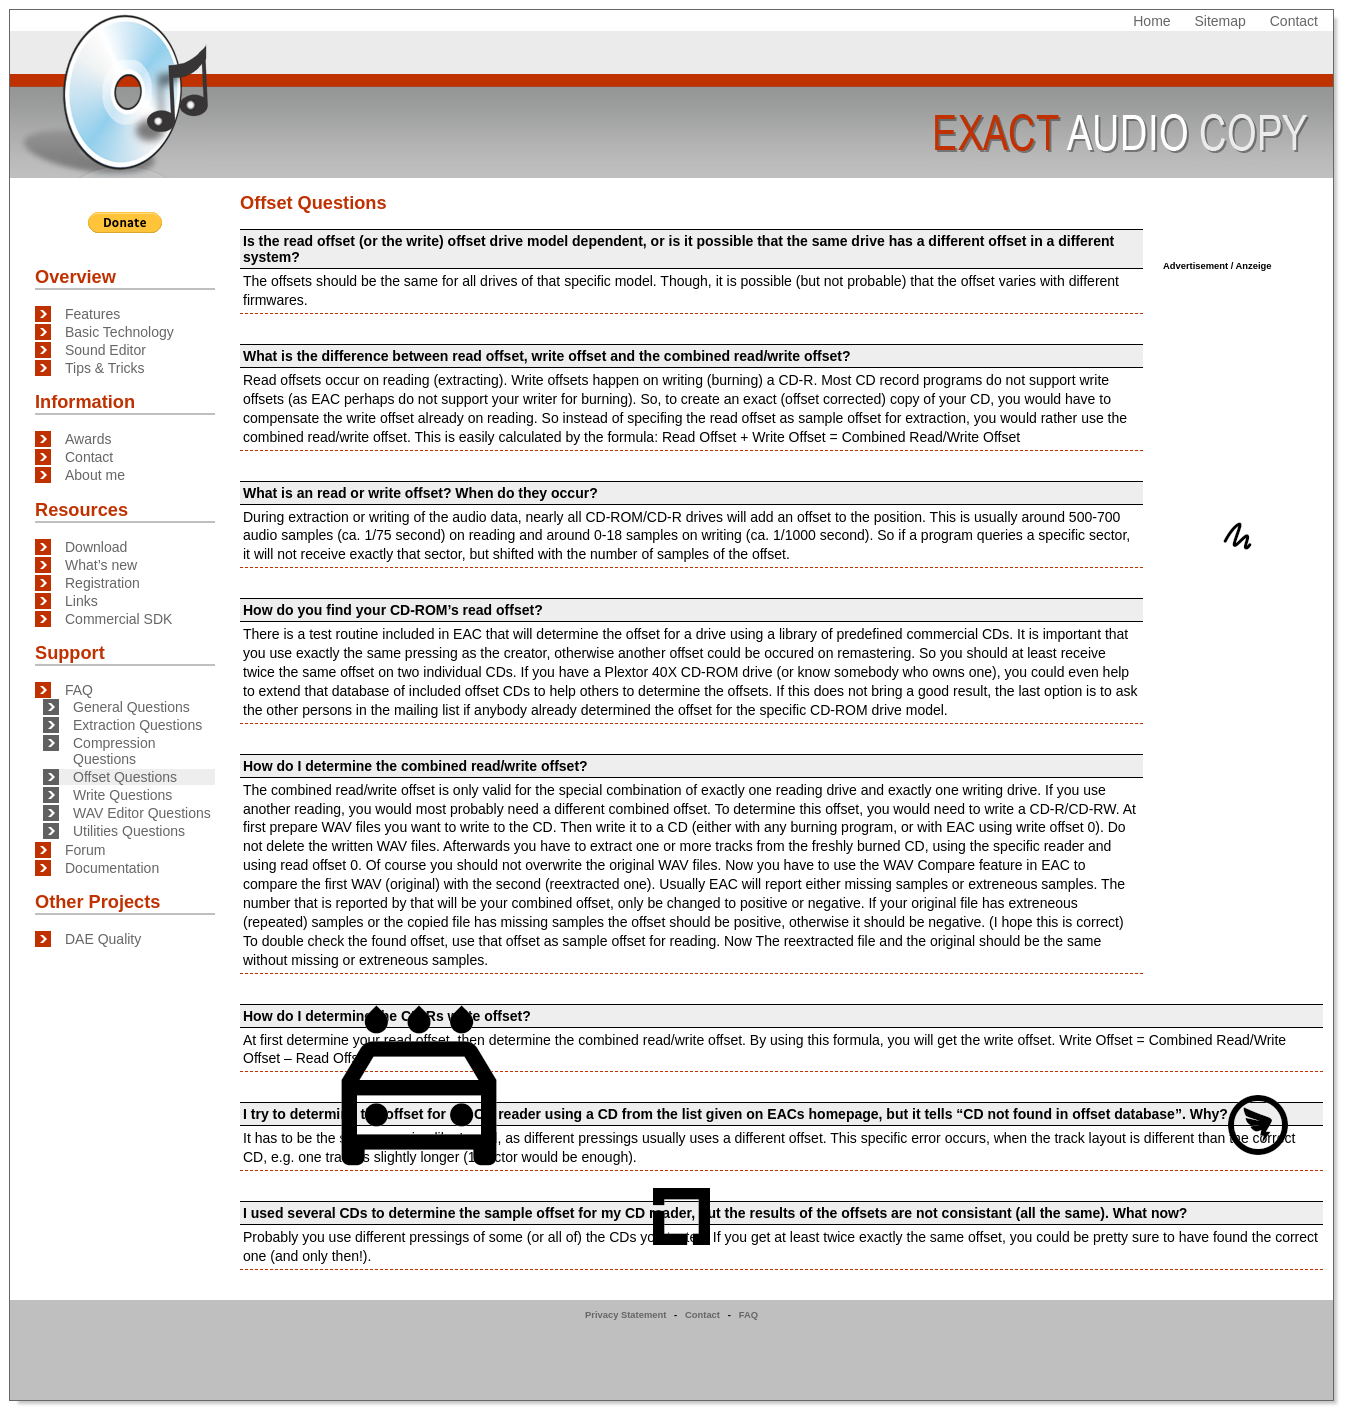  Describe the element at coordinates (1258, 1125) in the screenshot. I see `open DingTalk app` at that location.